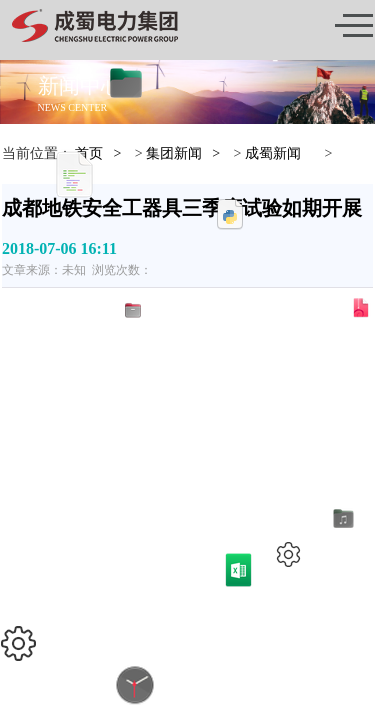 Image resolution: width=375 pixels, height=720 pixels. What do you see at coordinates (361, 308) in the screenshot?
I see `a debian software package file` at bounding box center [361, 308].